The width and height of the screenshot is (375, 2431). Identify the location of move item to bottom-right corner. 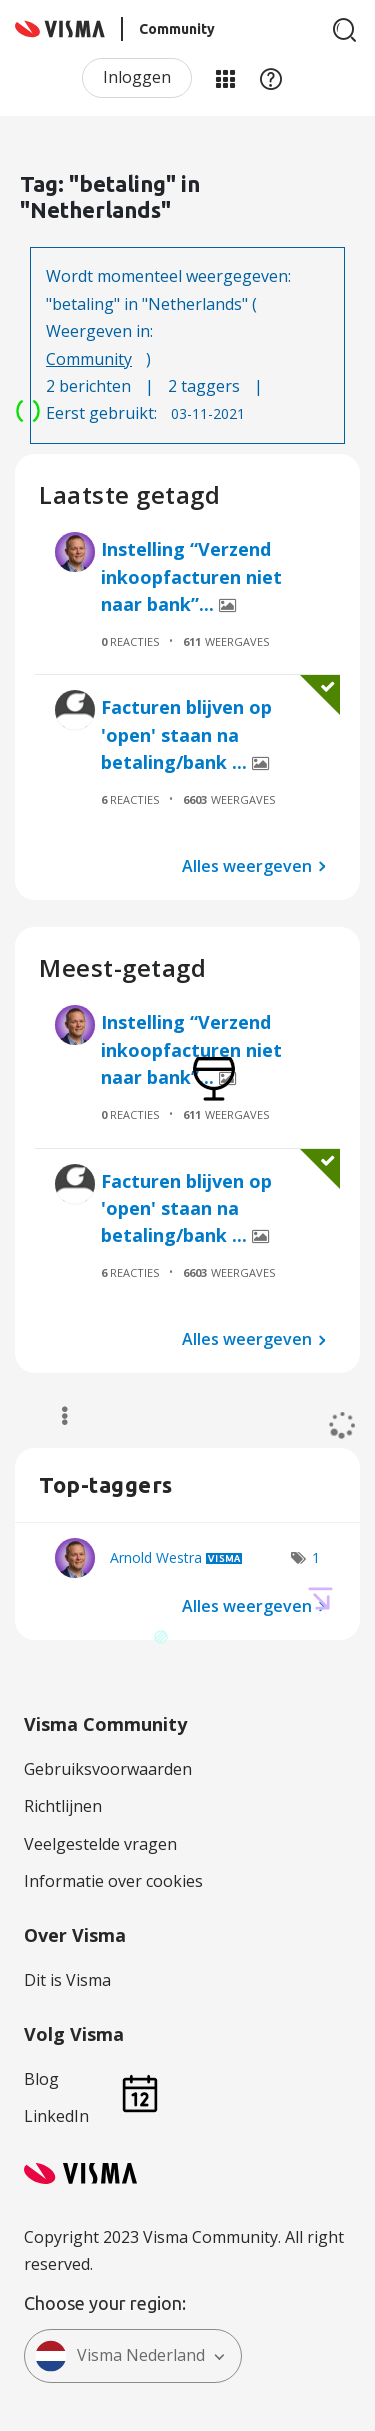
(320, 1599).